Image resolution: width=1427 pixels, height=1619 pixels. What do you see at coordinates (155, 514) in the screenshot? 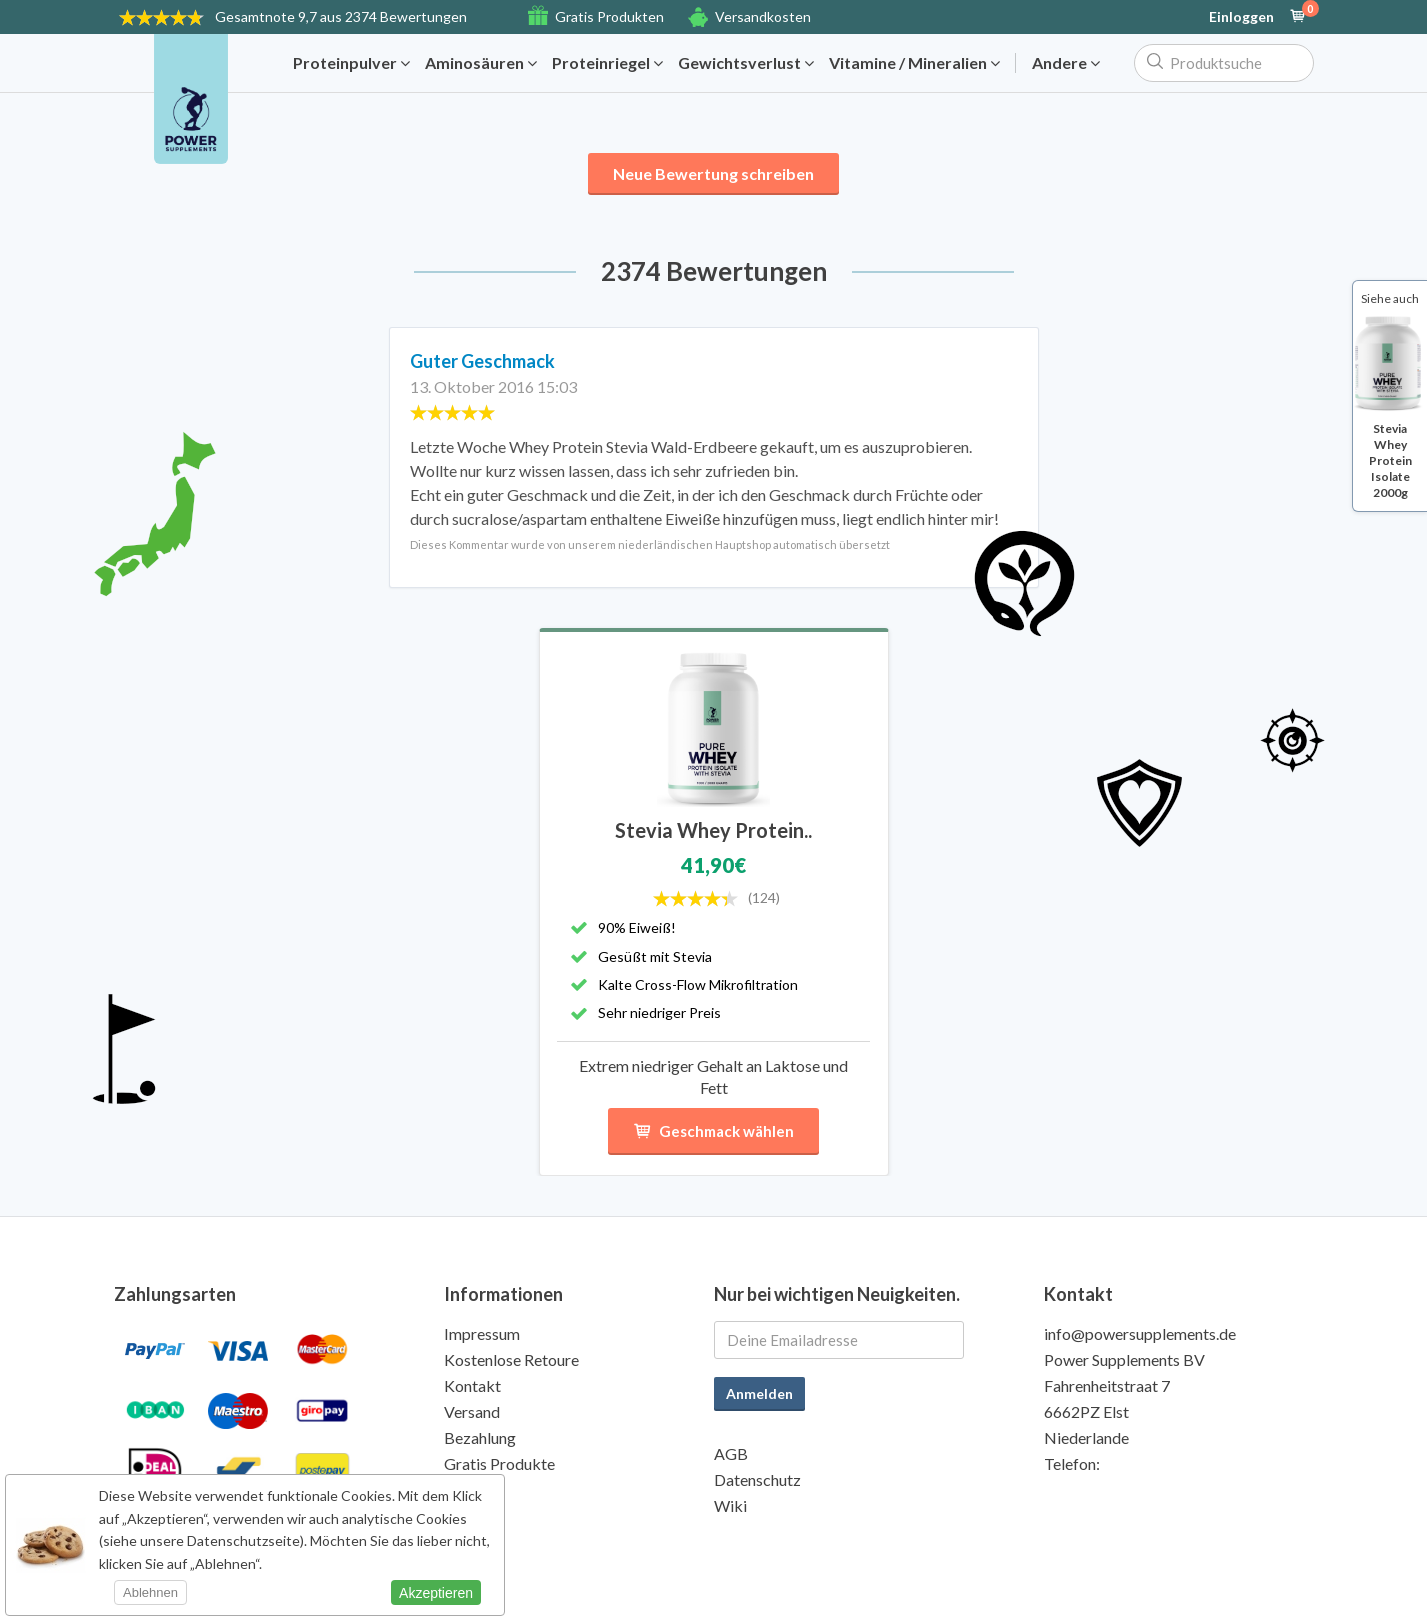
I see `select japan as your region or country` at bounding box center [155, 514].